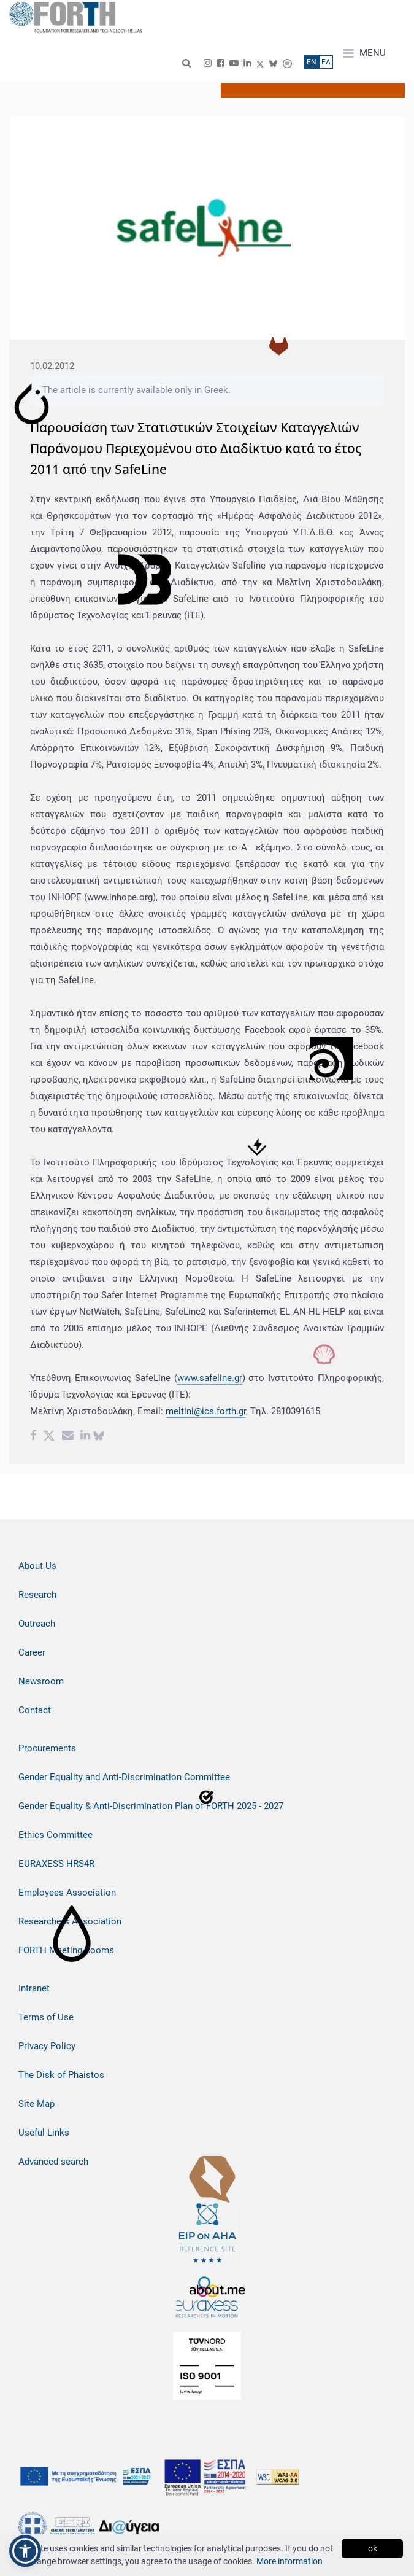  Describe the element at coordinates (257, 1147) in the screenshot. I see `vitest testing framework logo` at that location.